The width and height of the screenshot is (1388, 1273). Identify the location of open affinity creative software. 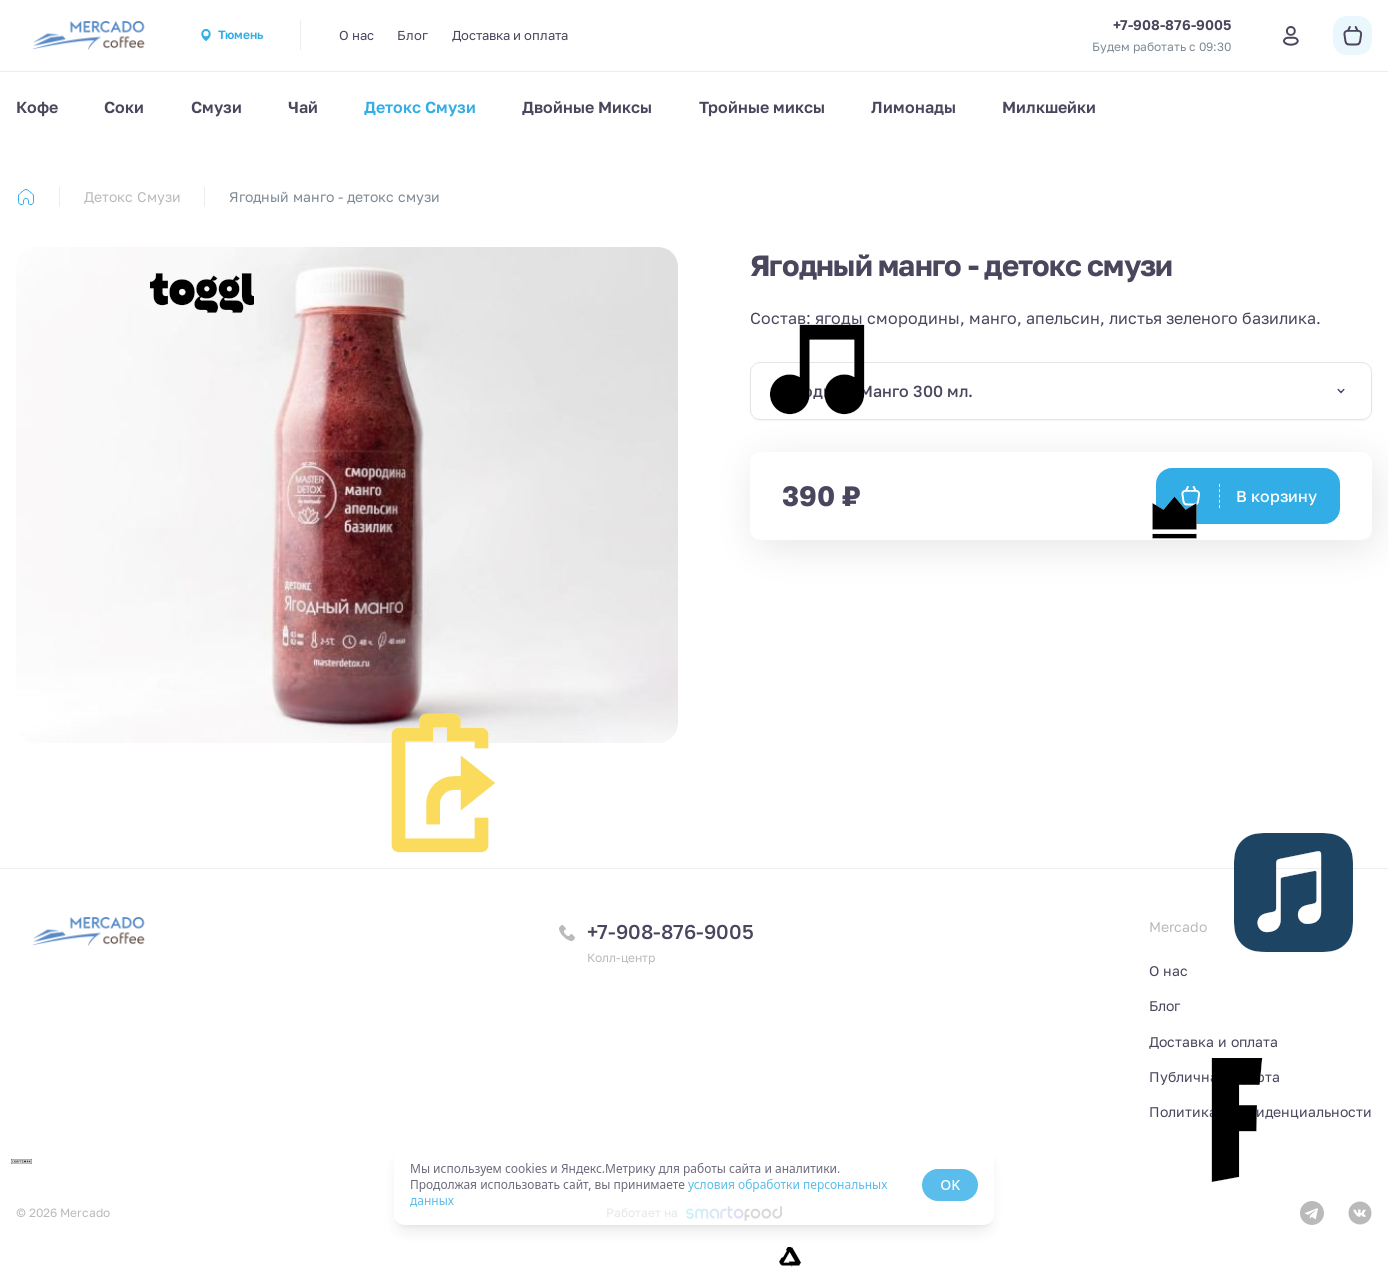
(790, 1257).